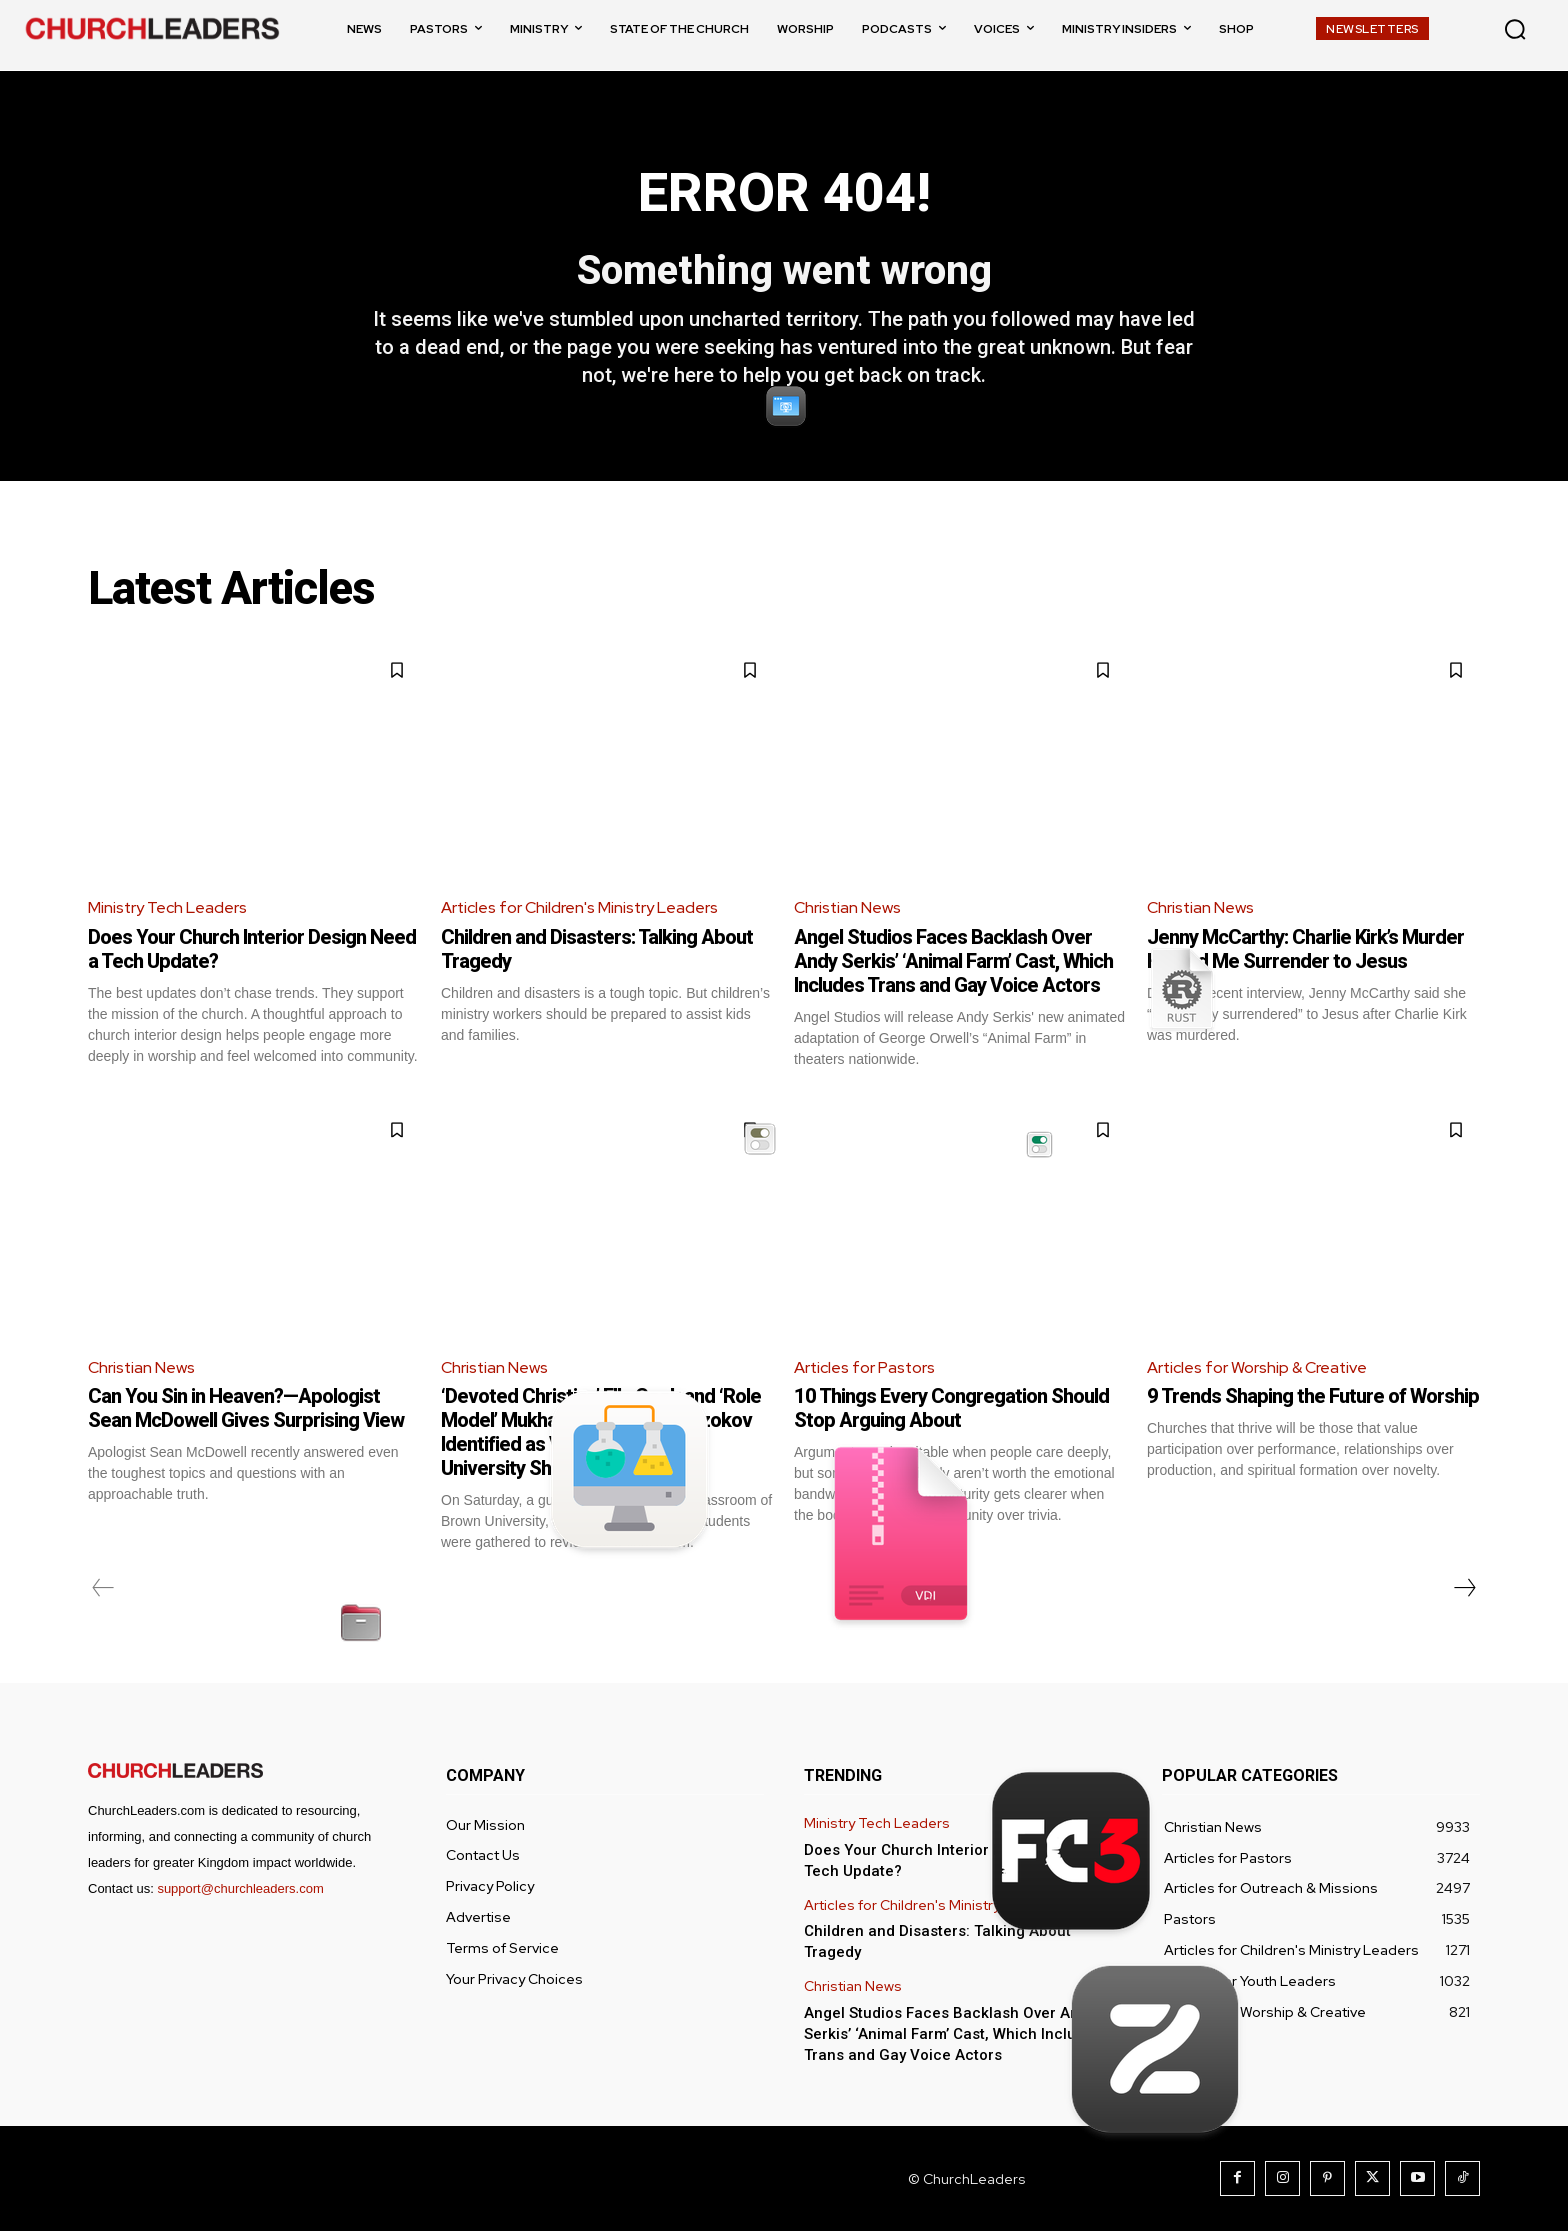 Image resolution: width=1568 pixels, height=2232 pixels. What do you see at coordinates (629, 1469) in the screenshot?
I see `open formatlab application` at bounding box center [629, 1469].